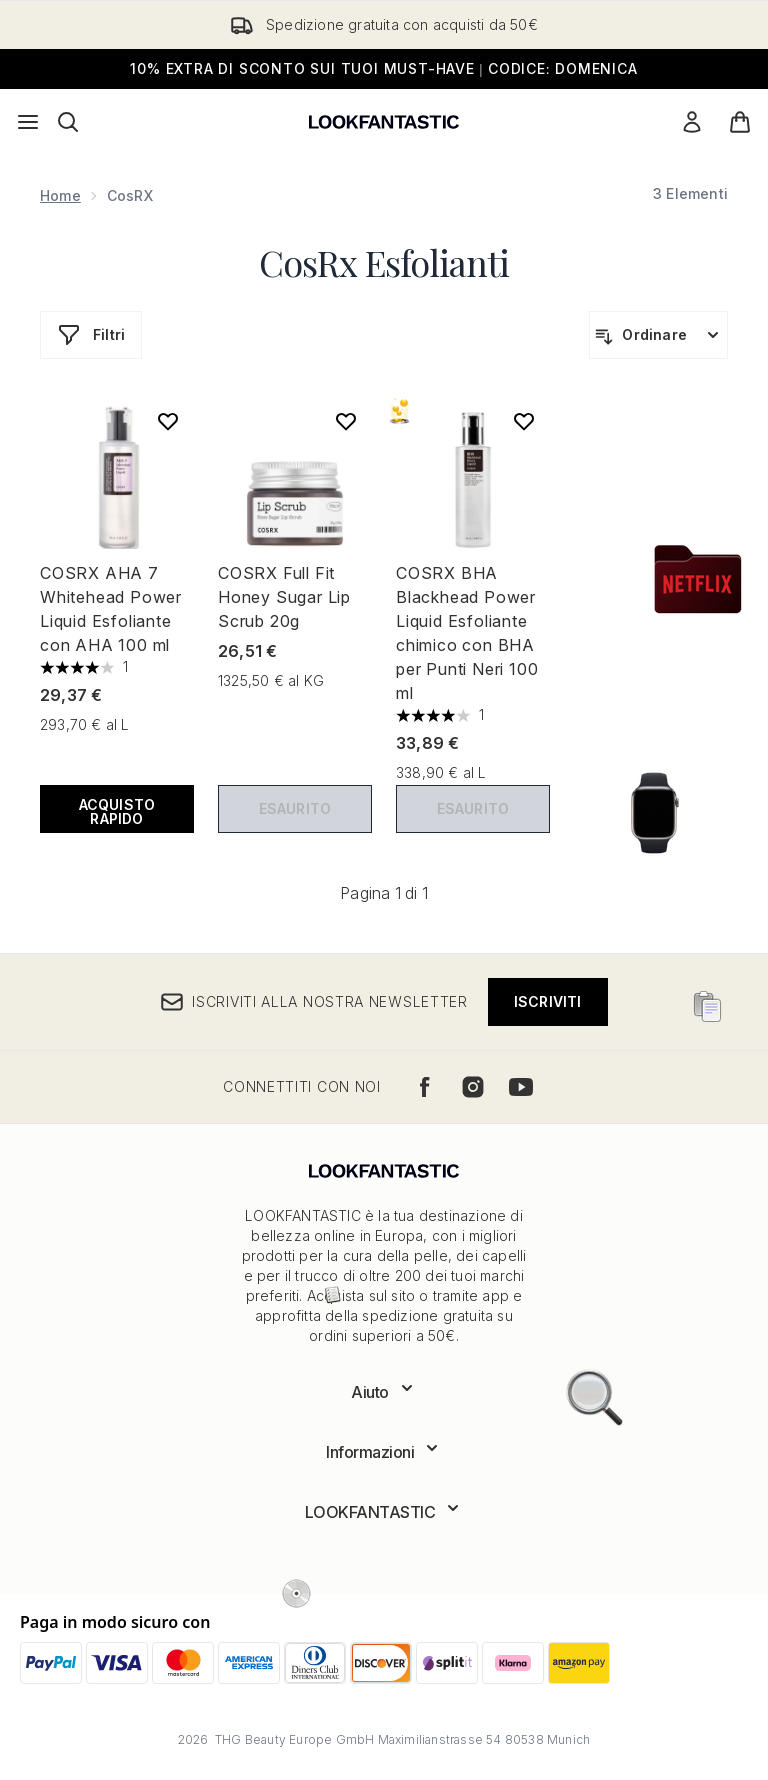 The width and height of the screenshot is (768, 1780). Describe the element at coordinates (697, 581) in the screenshot. I see `open folder containing Netflix downloads or media` at that location.